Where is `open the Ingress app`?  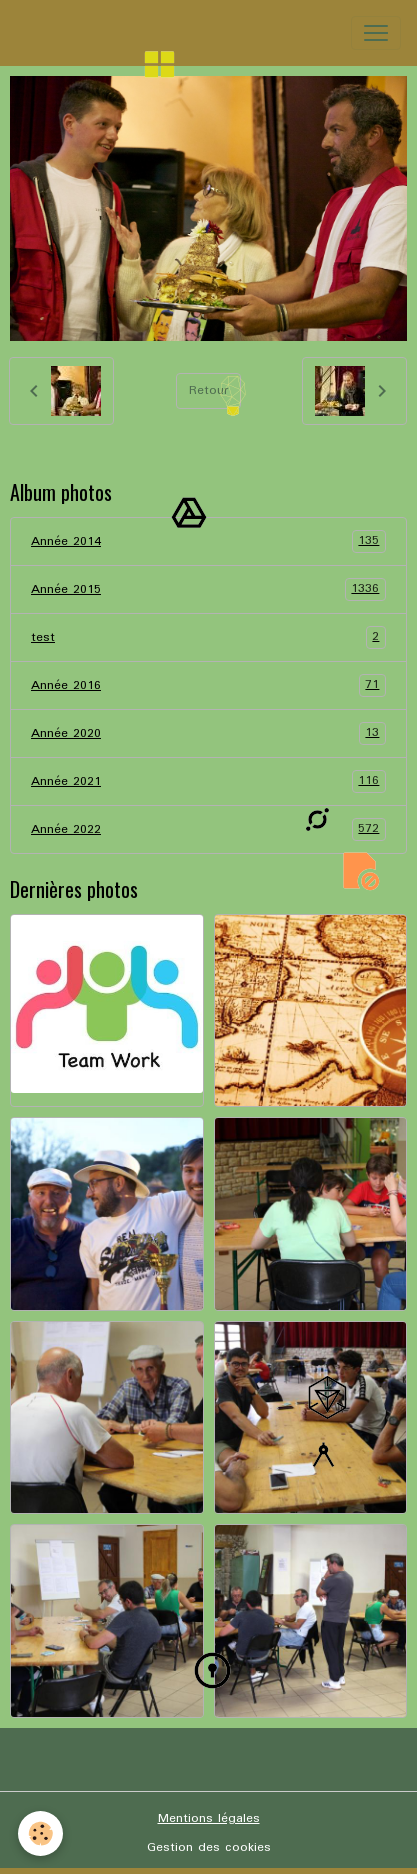 open the Ingress app is located at coordinates (327, 1397).